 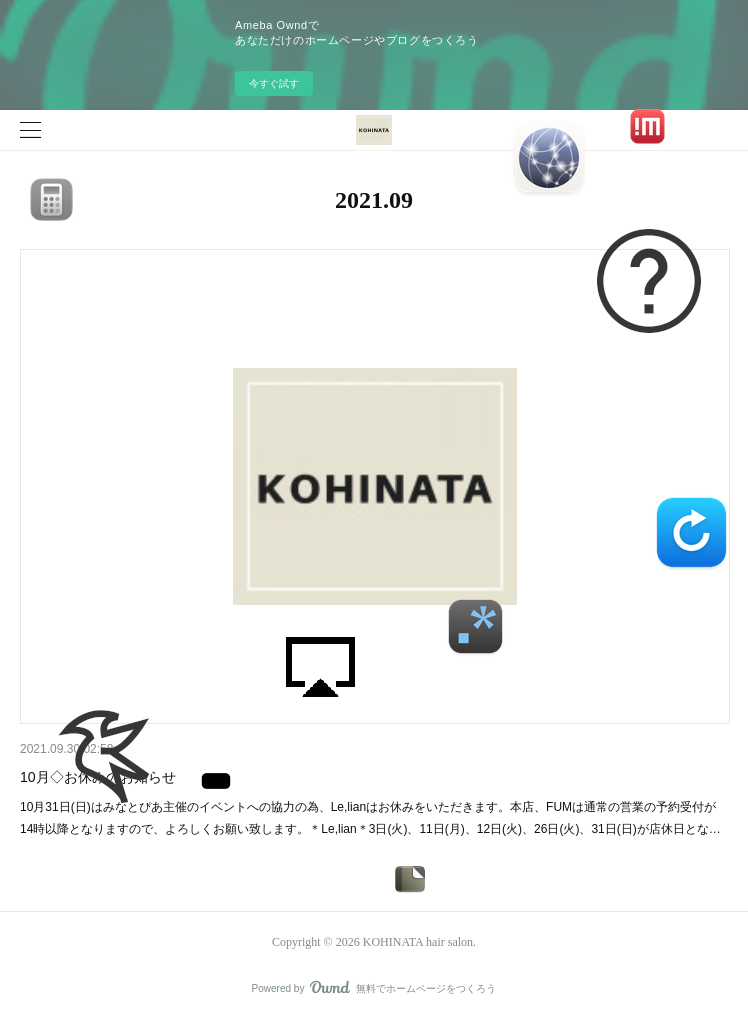 I want to click on open kate text editor, so click(x=107, y=754).